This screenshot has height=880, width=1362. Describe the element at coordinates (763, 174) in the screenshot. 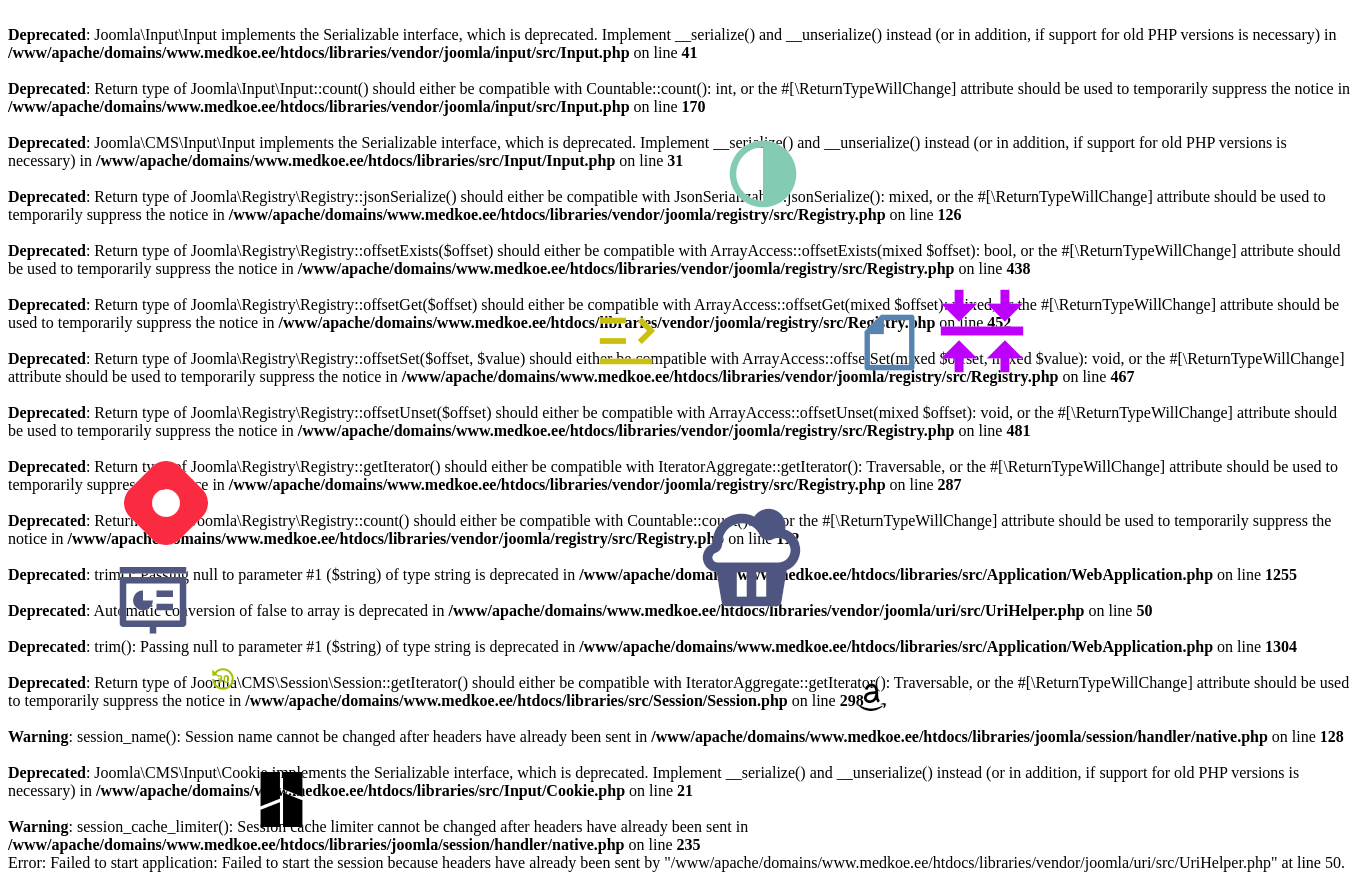

I see `adjust display contrast settings` at that location.